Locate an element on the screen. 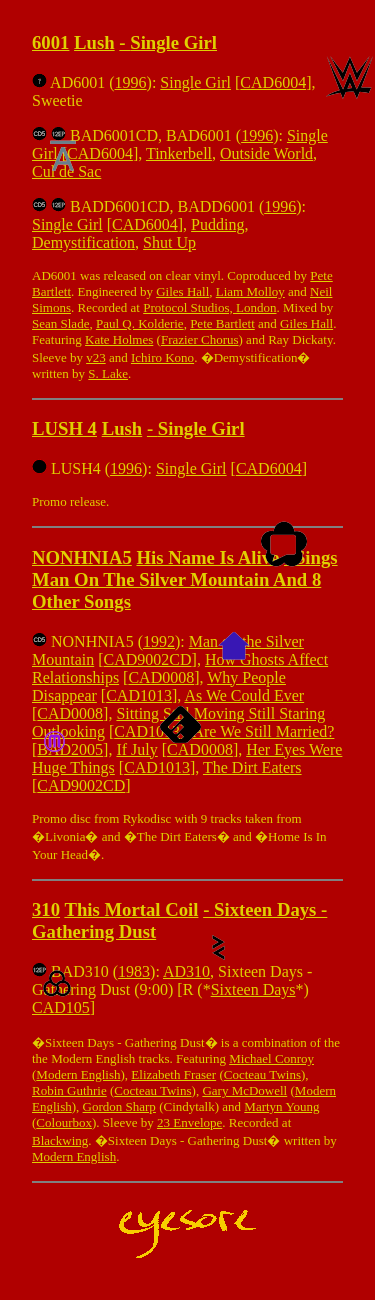  makerbot logo is located at coordinates (54, 741).